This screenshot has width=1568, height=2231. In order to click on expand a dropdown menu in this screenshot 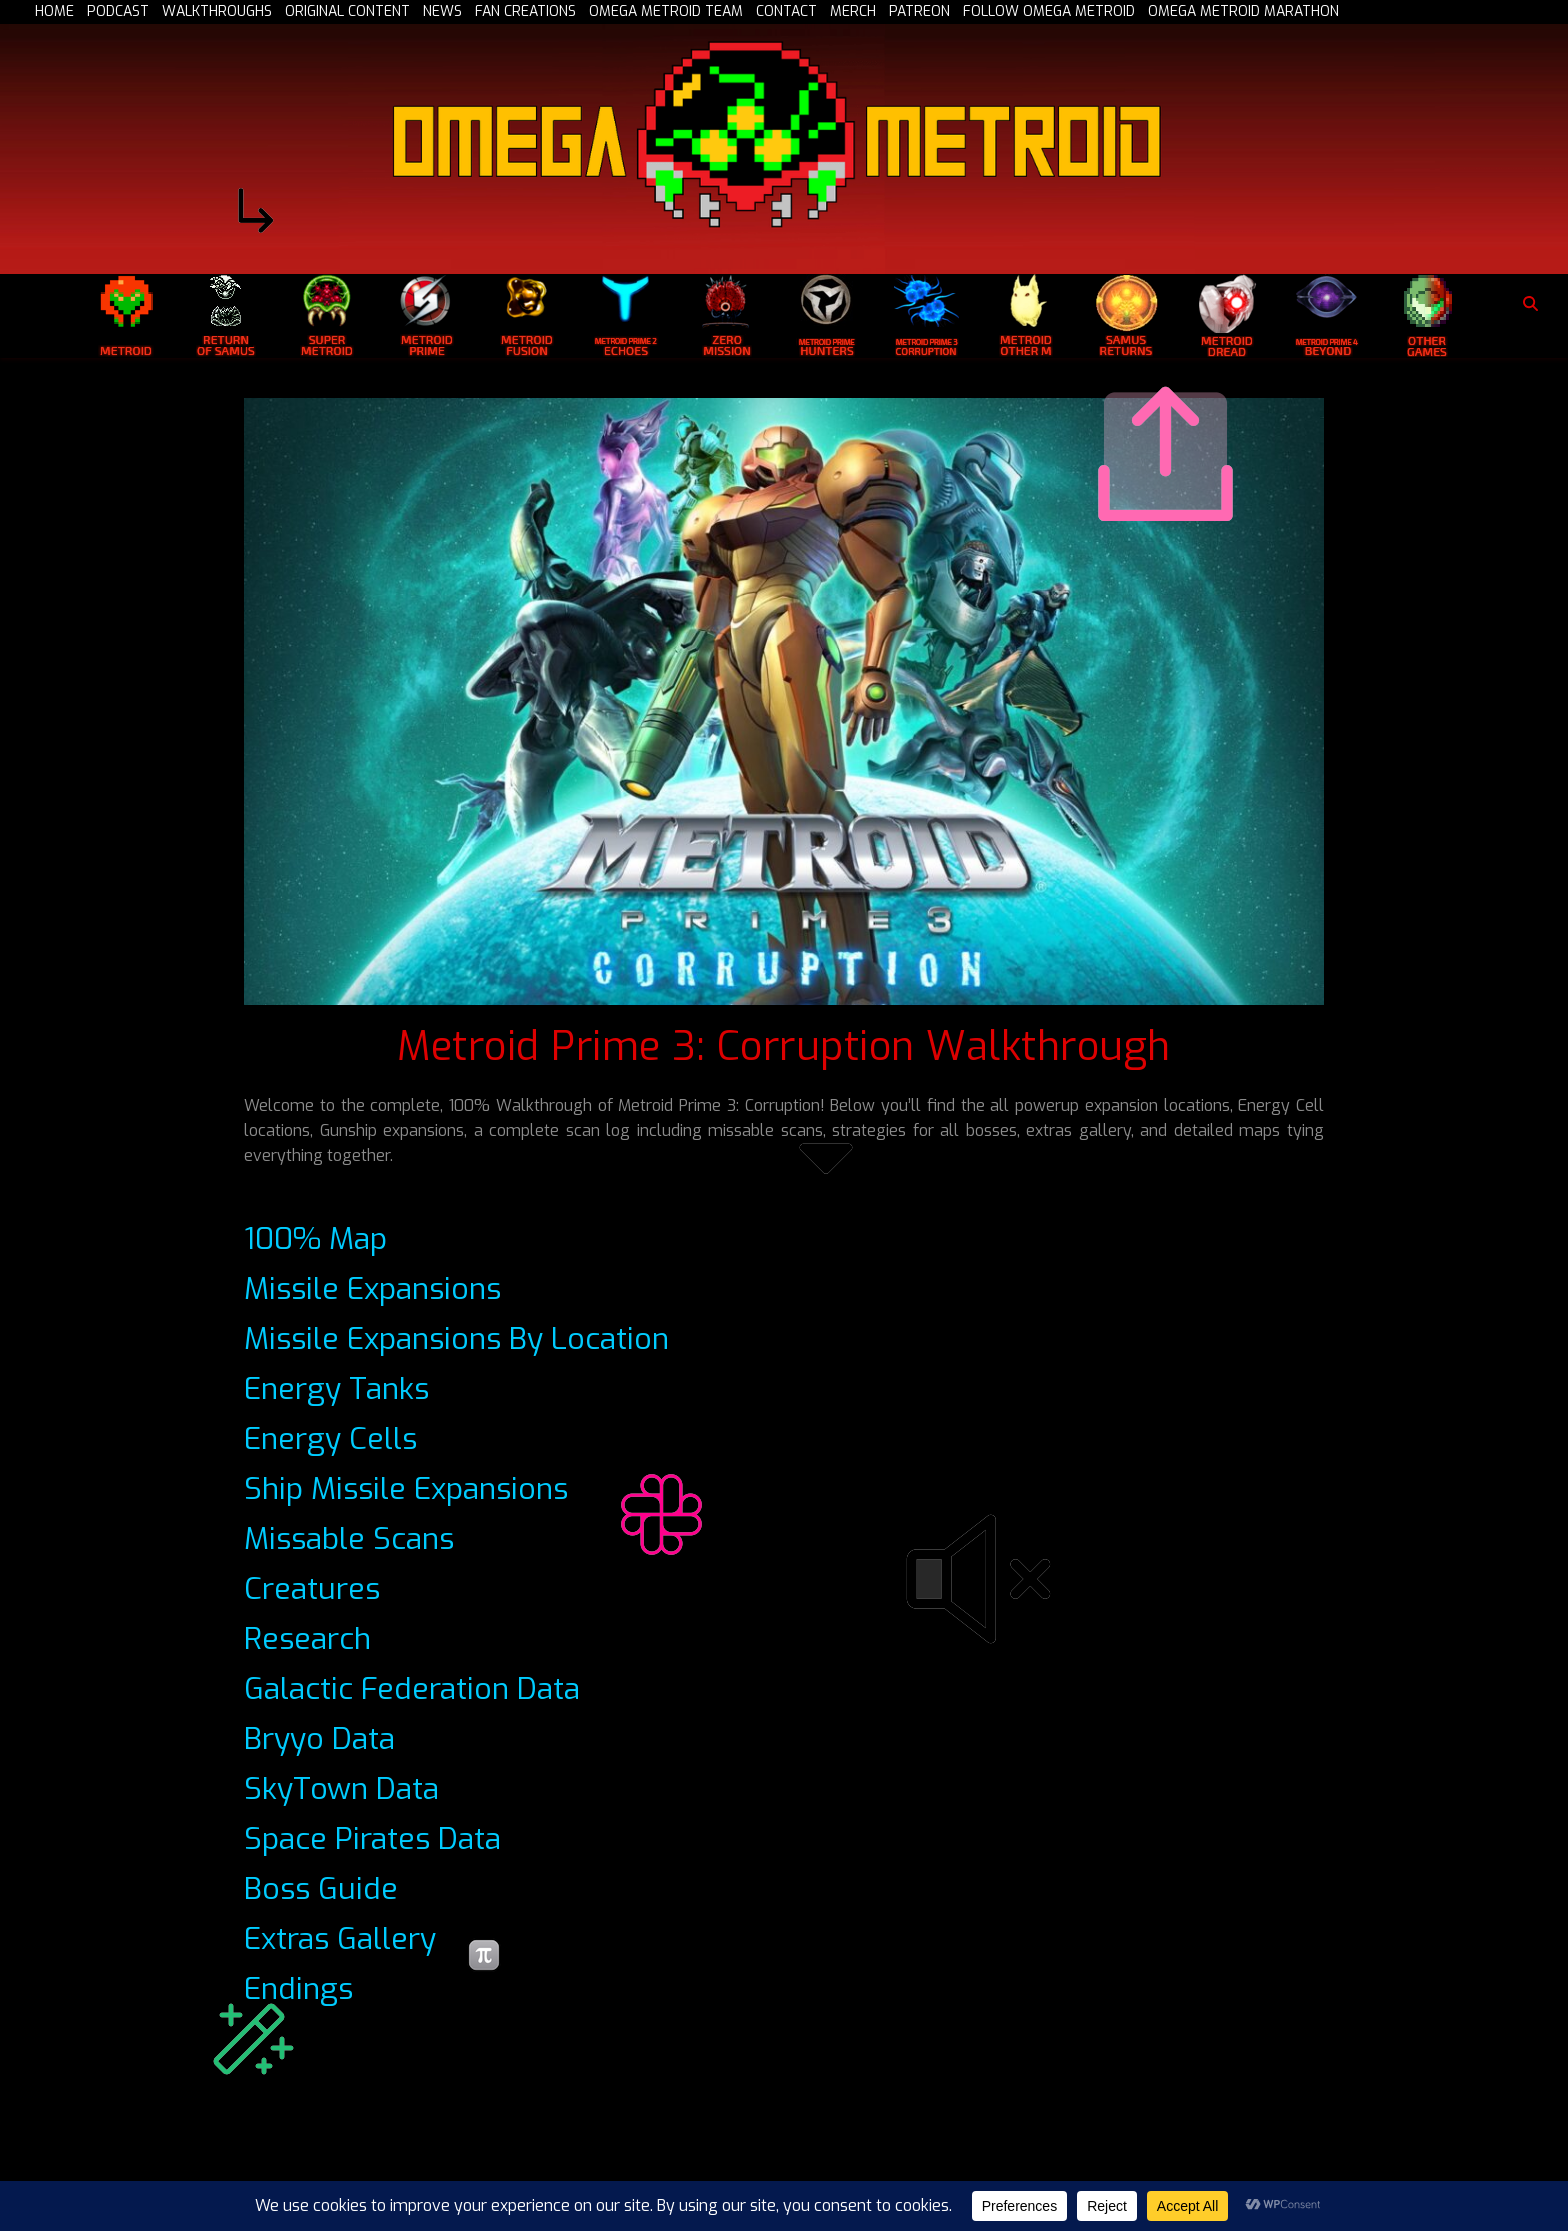, I will do `click(826, 1155)`.